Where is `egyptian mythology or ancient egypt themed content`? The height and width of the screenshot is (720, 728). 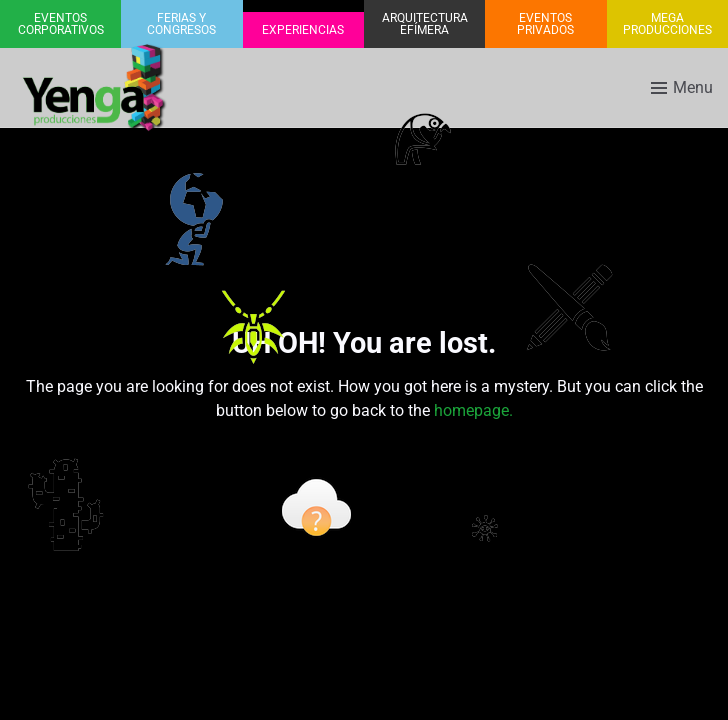
egyptian mythology or ancient egypt themed content is located at coordinates (423, 139).